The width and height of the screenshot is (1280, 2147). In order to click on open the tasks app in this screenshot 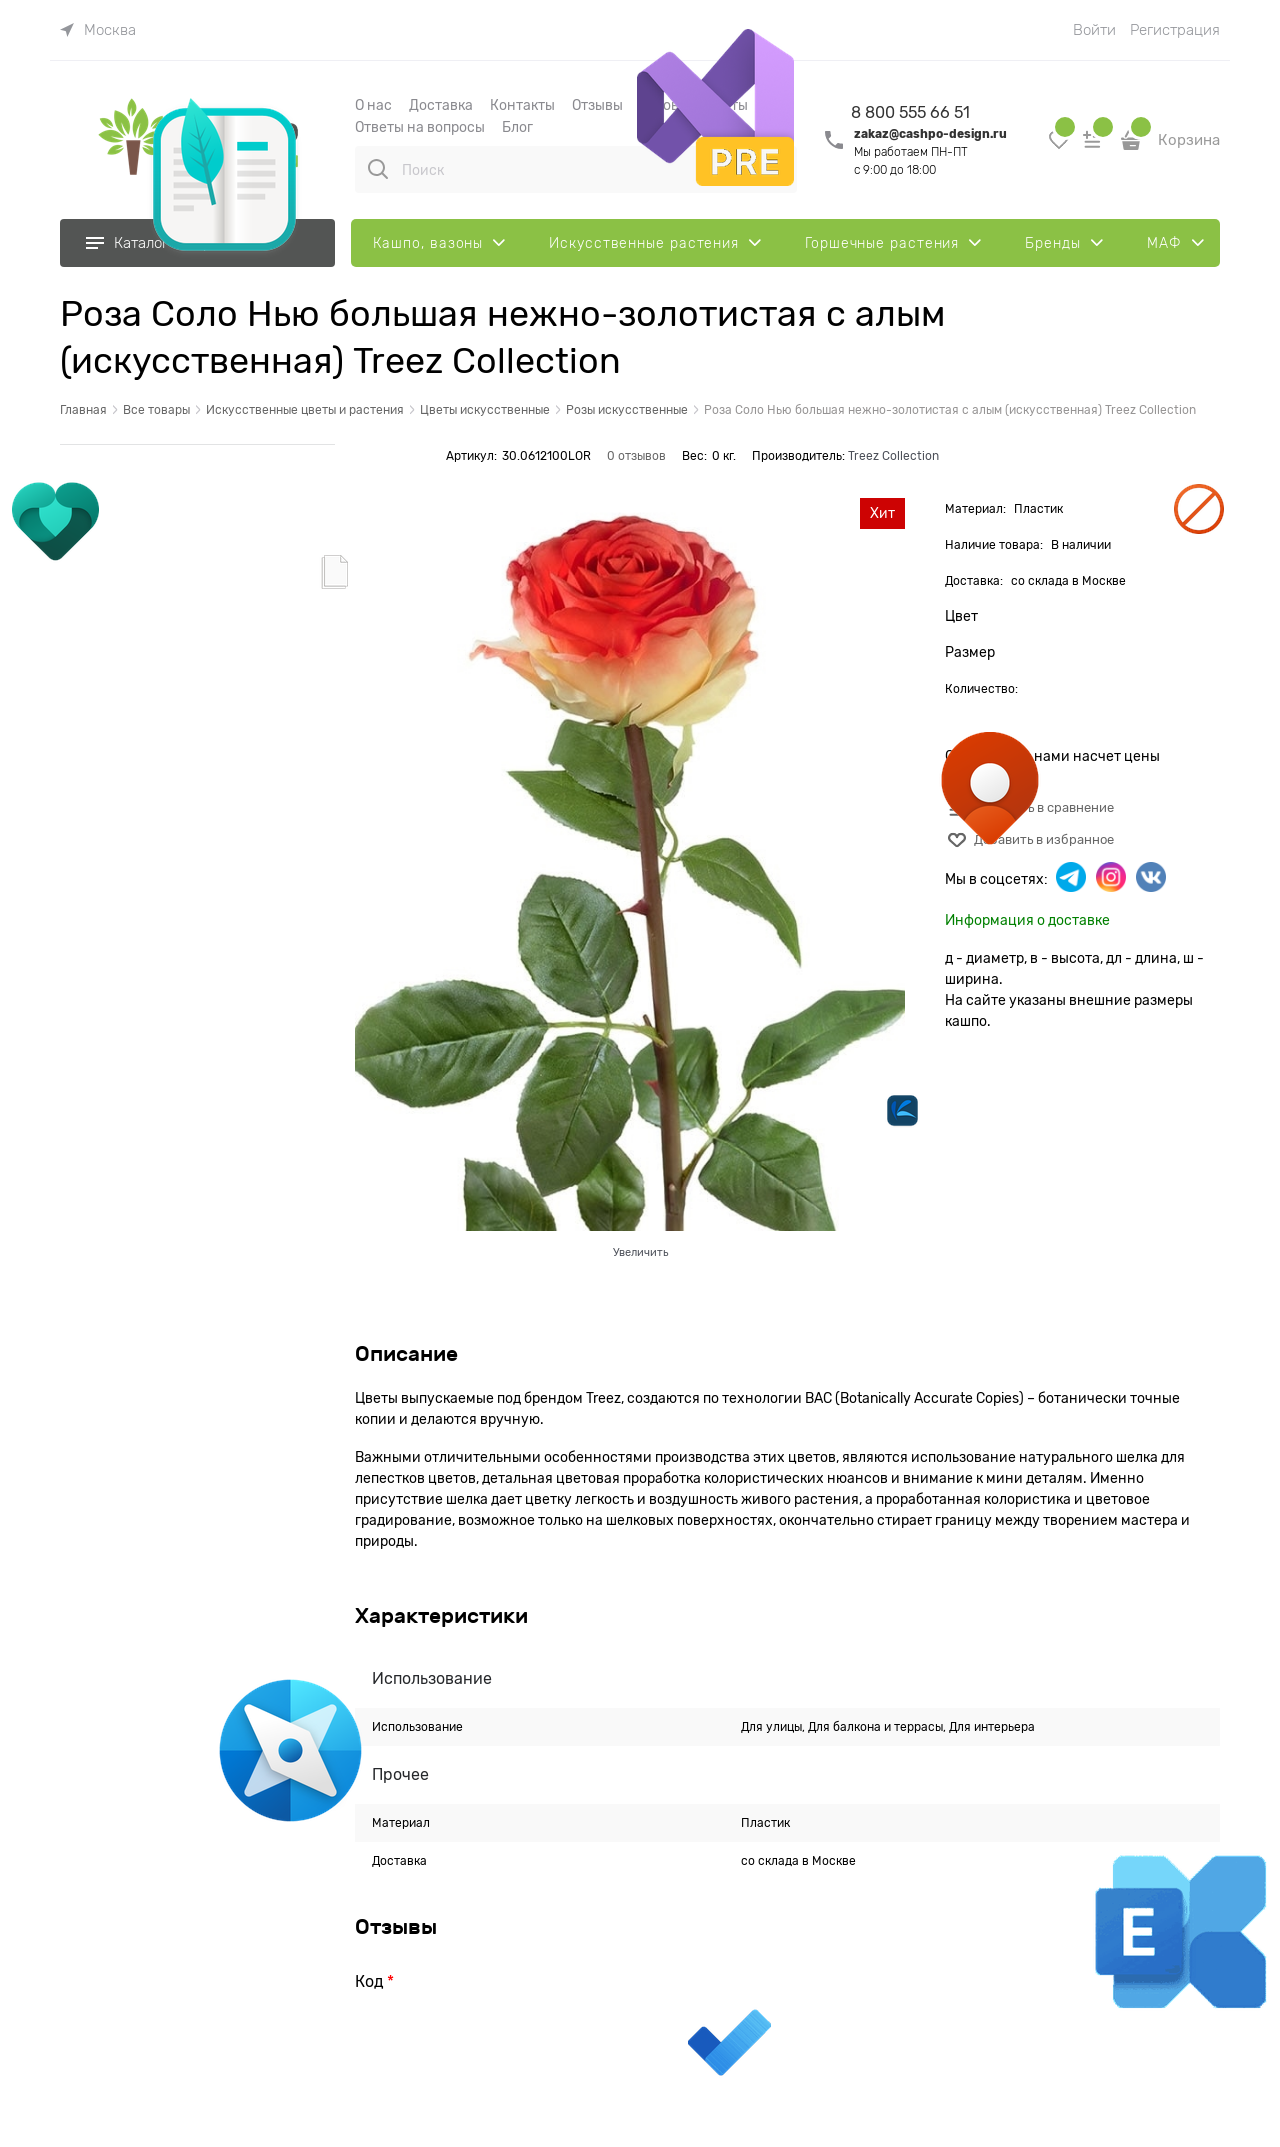, I will do `click(729, 2042)`.